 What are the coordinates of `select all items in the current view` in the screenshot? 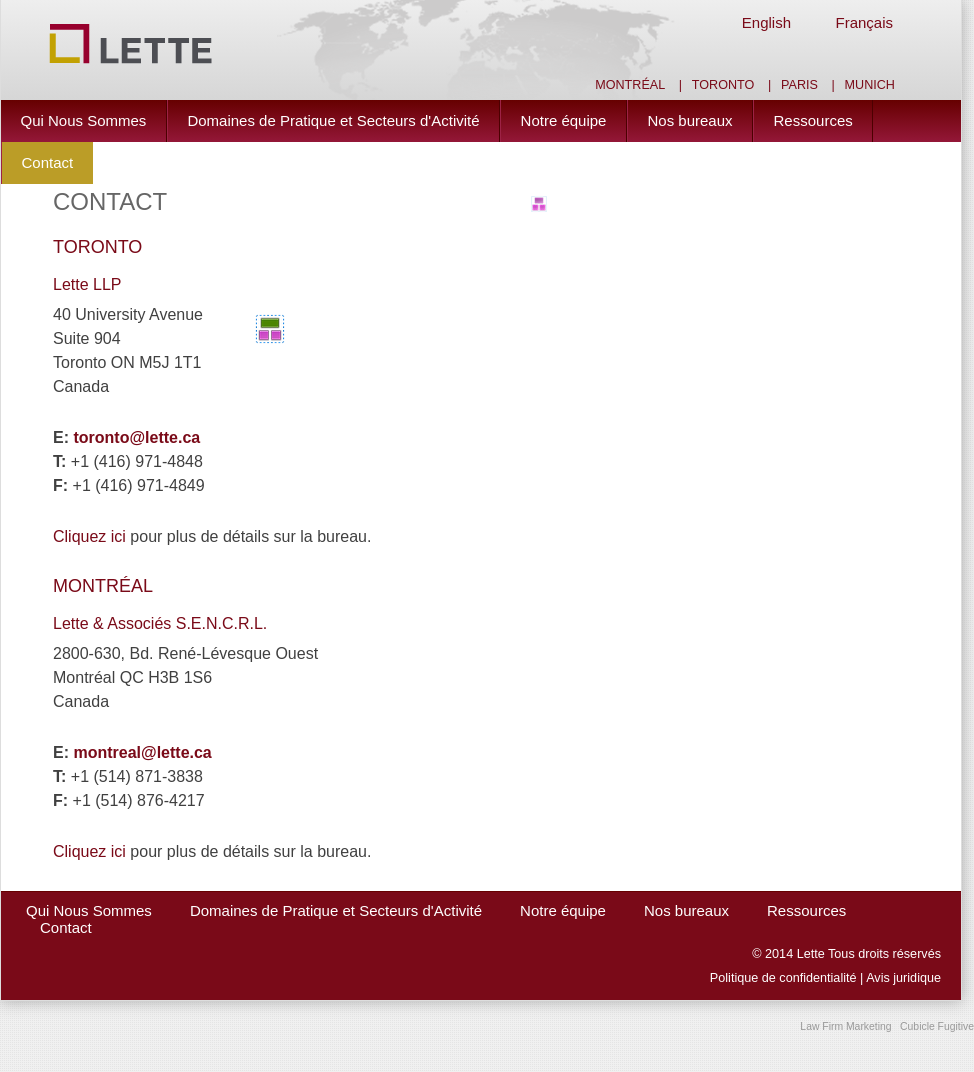 It's located at (539, 204).